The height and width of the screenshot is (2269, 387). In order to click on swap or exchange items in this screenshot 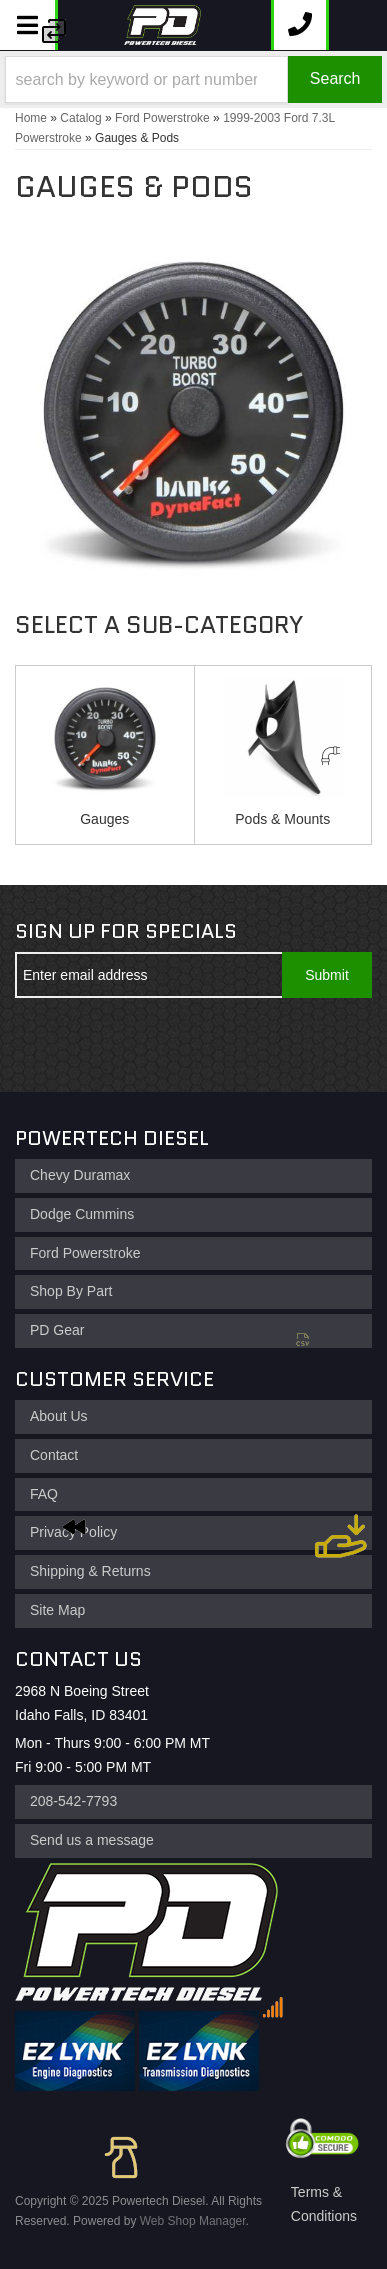, I will do `click(54, 31)`.